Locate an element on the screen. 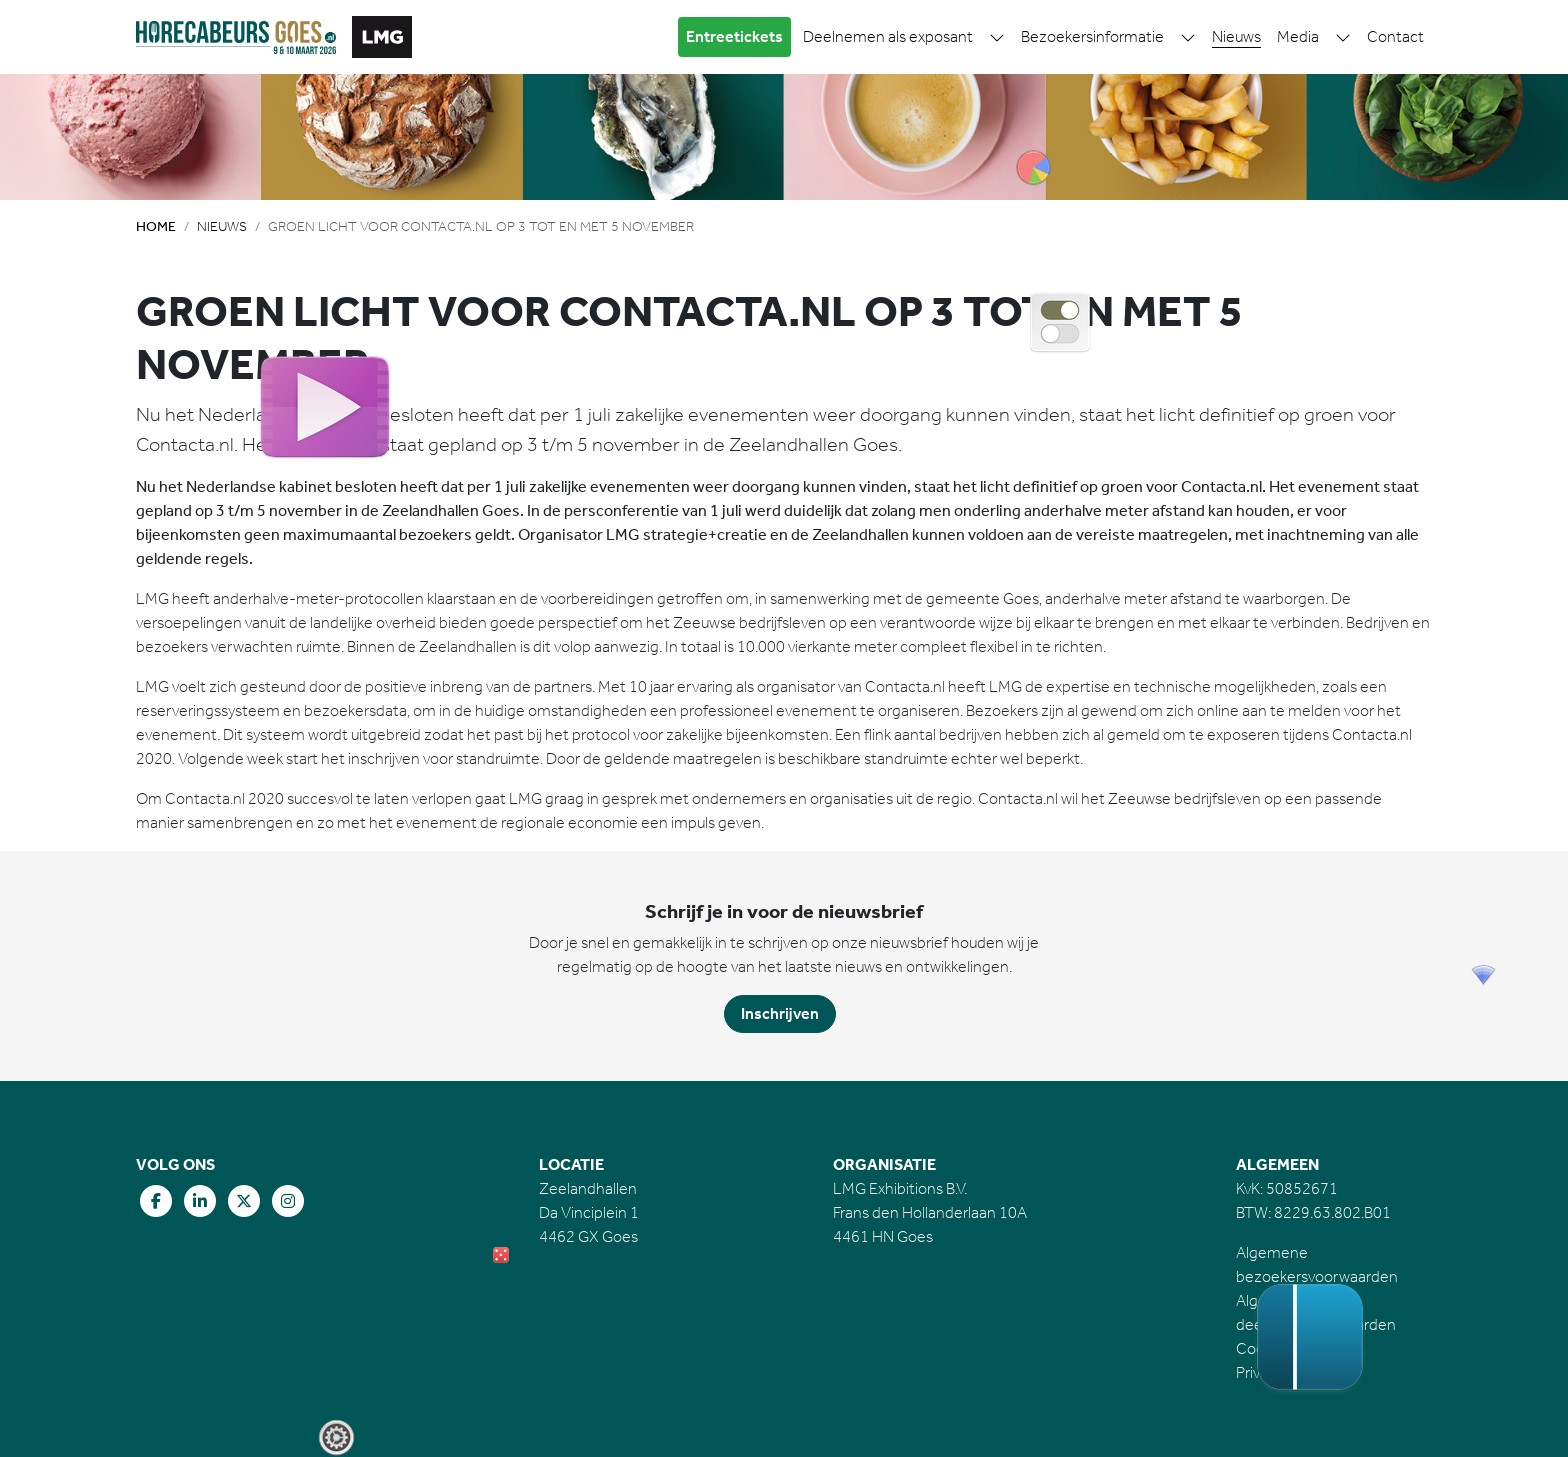 Image resolution: width=1568 pixels, height=1457 pixels. open gnome tweaks application is located at coordinates (1060, 322).